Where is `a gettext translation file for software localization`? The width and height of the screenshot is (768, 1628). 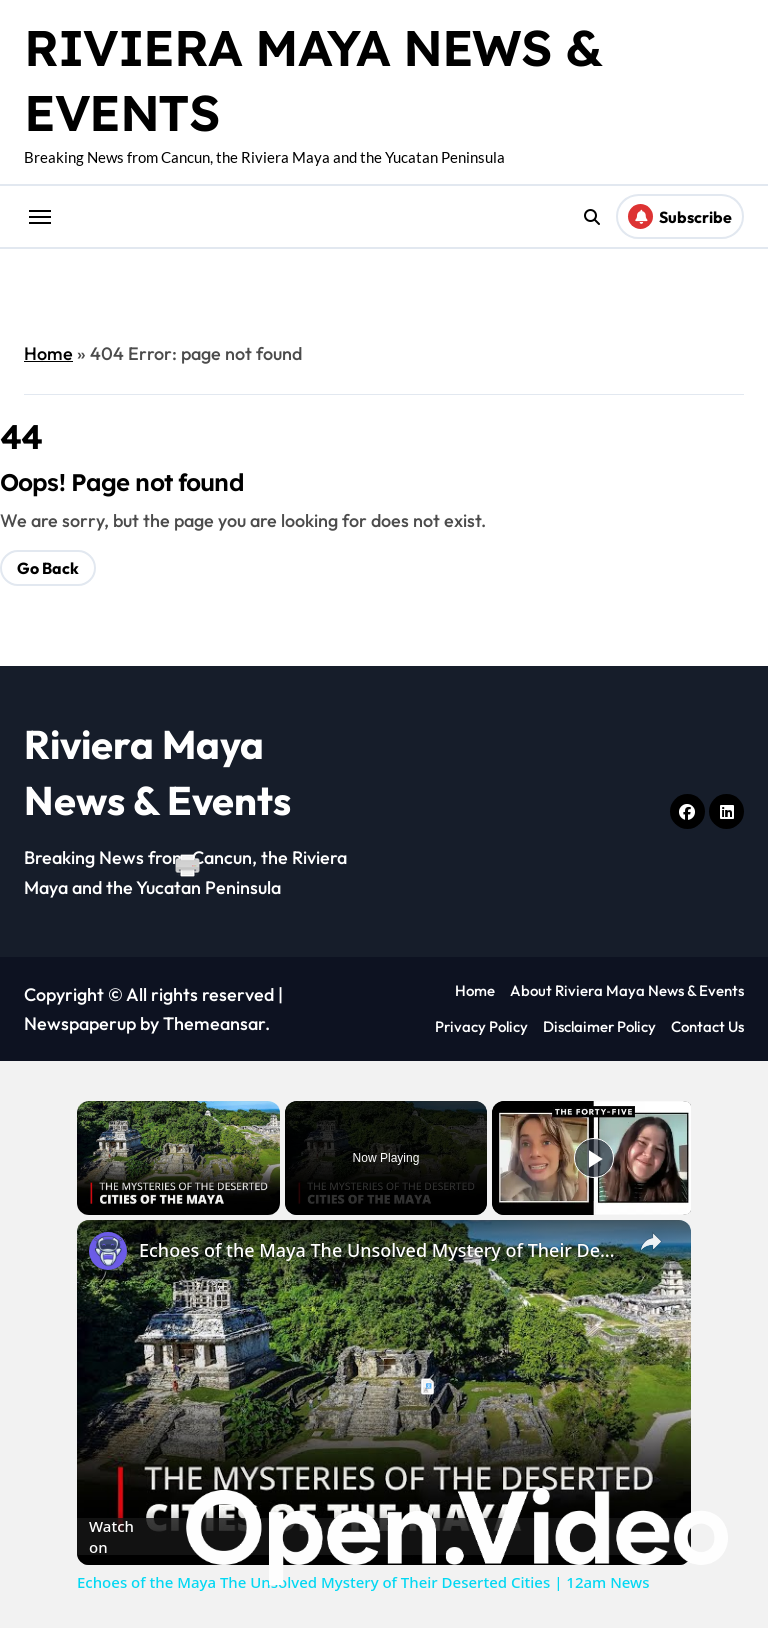
a gettext translation file for software localization is located at coordinates (427, 1386).